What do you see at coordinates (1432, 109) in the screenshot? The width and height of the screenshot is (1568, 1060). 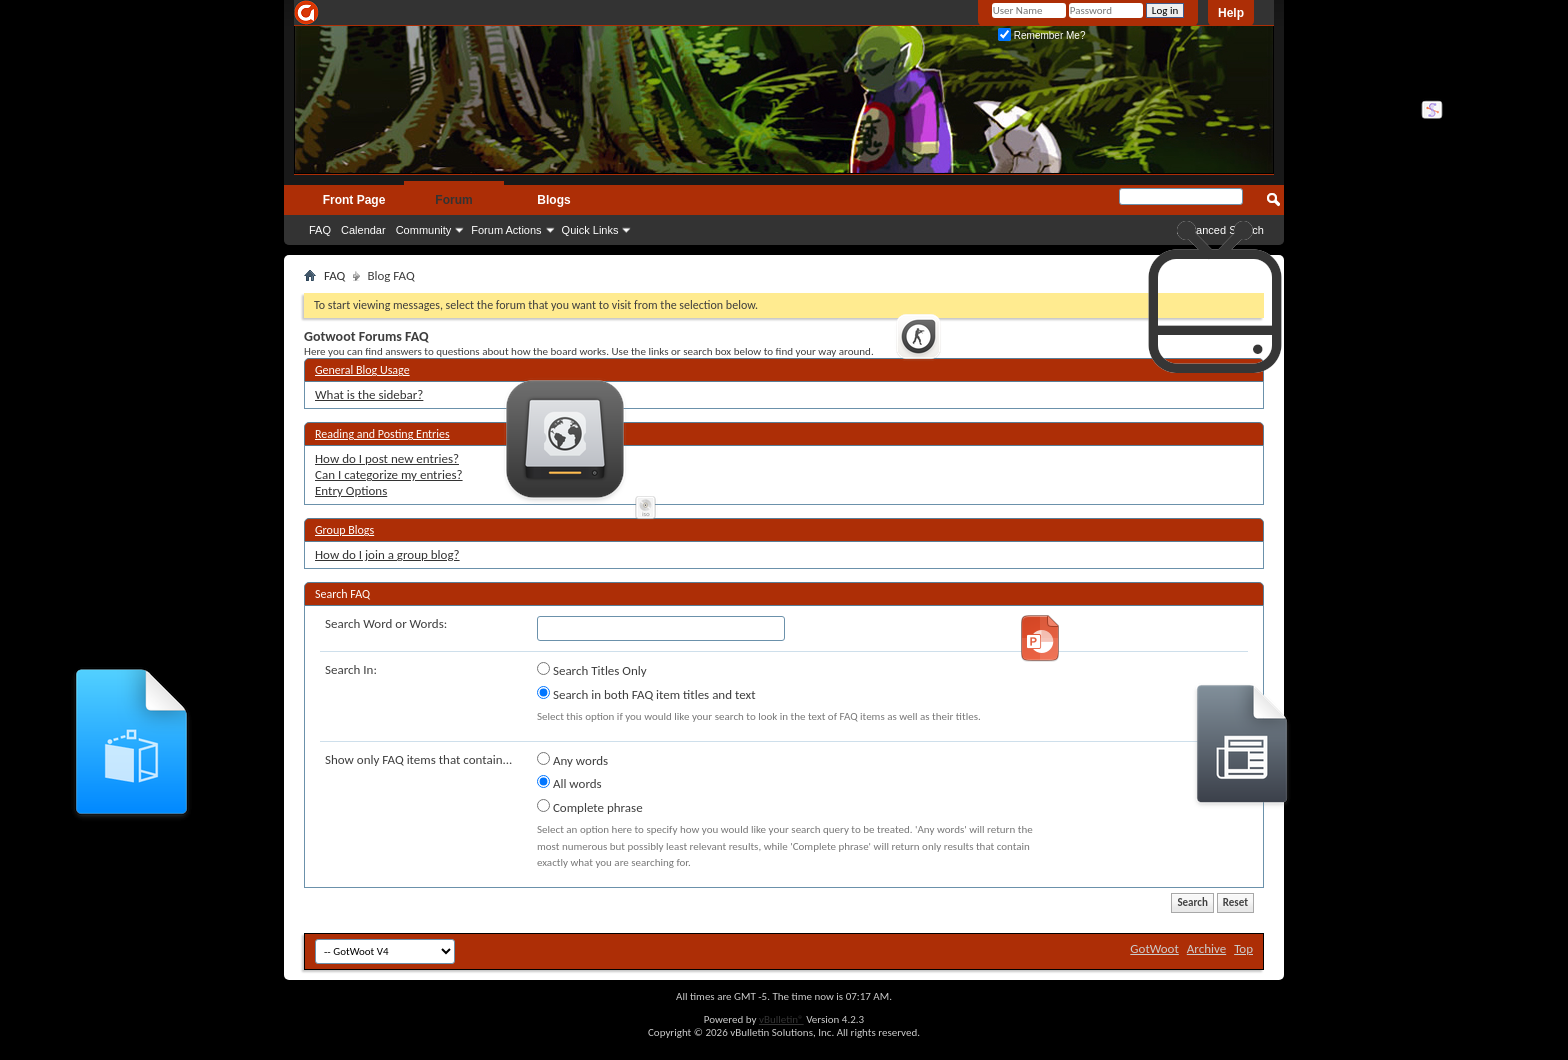 I see `compressed SVG image file` at bounding box center [1432, 109].